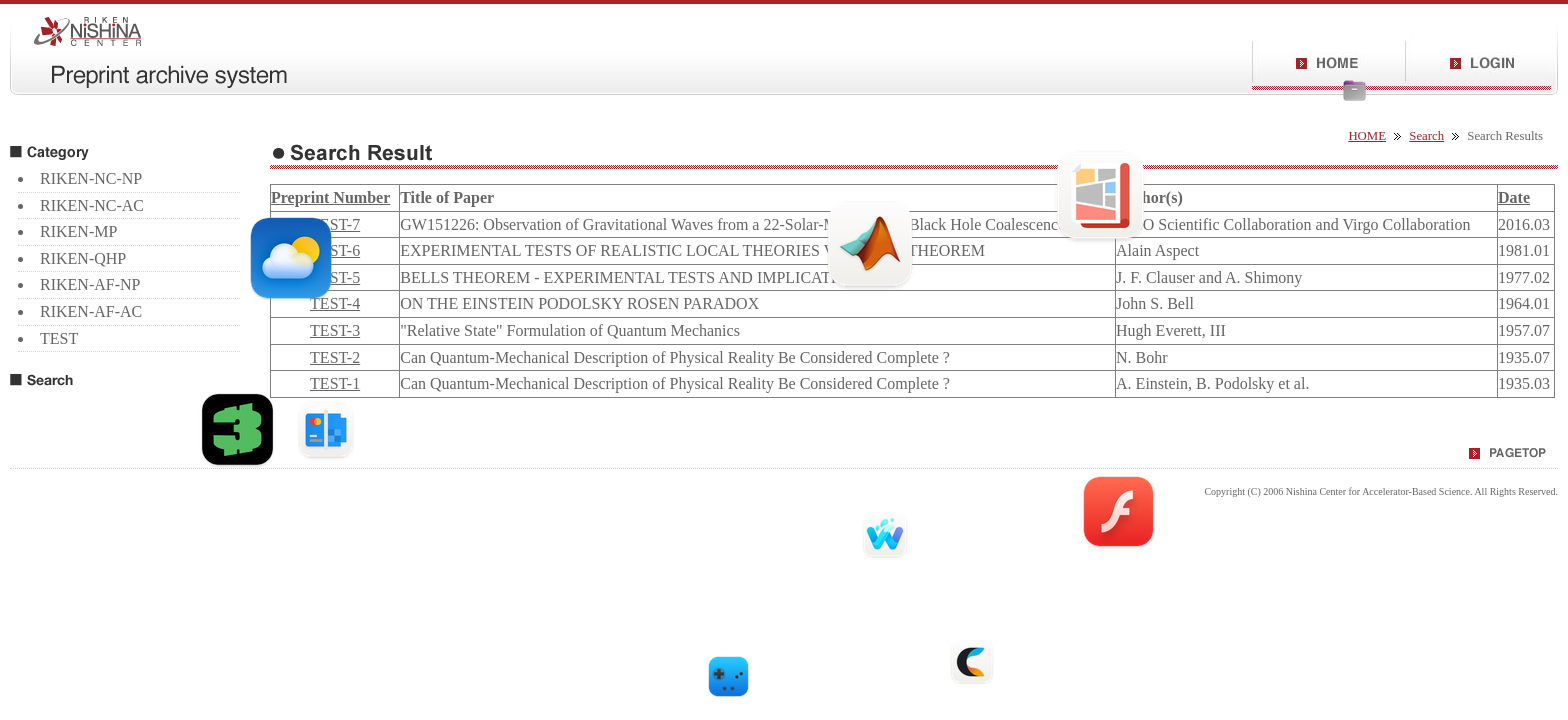 Image resolution: width=1568 pixels, height=720 pixels. Describe the element at coordinates (728, 676) in the screenshot. I see `launch mgba game boy advance emulator` at that location.